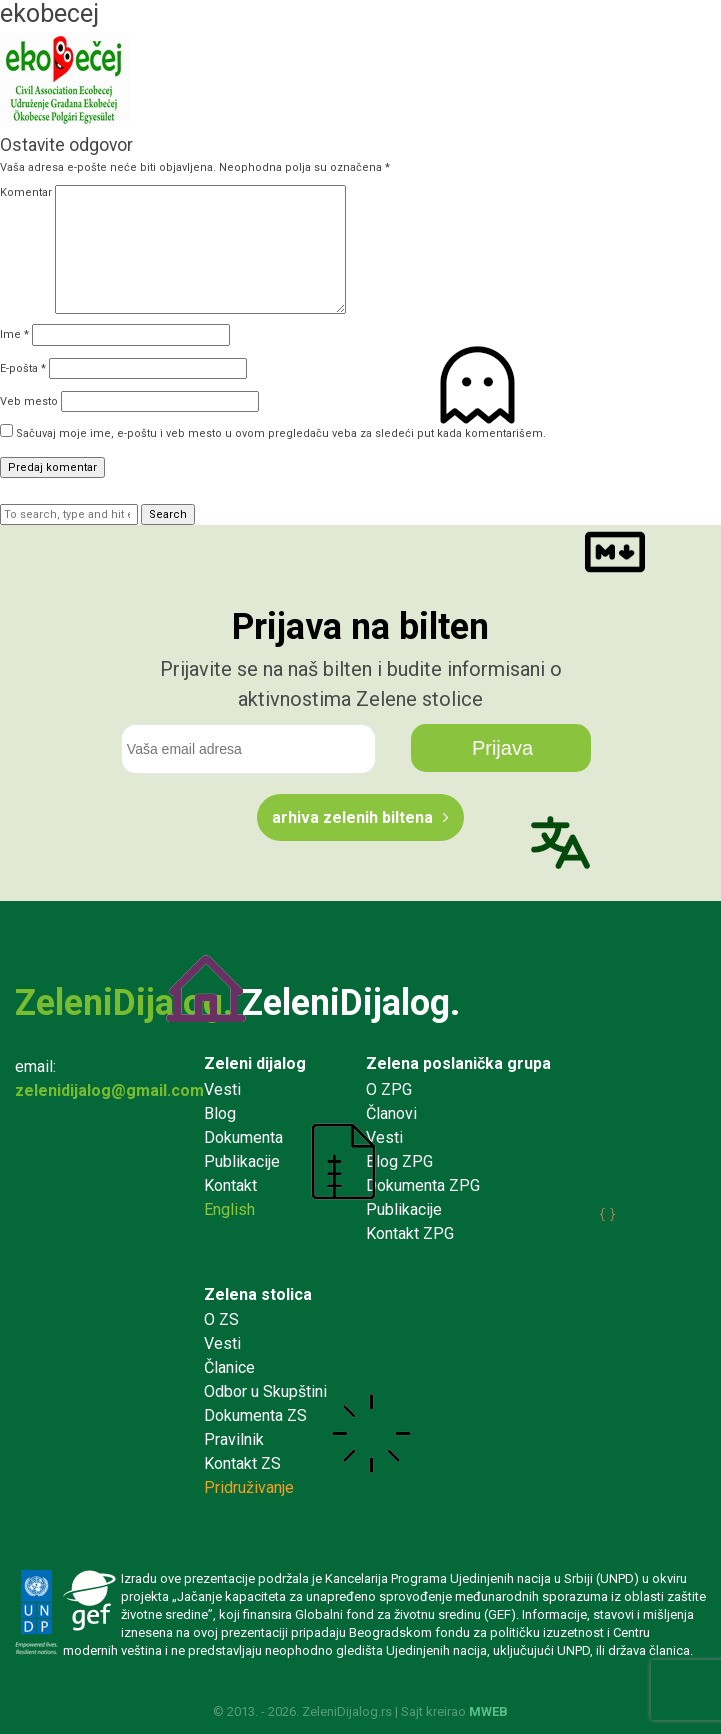 This screenshot has height=1734, width=721. What do you see at coordinates (477, 386) in the screenshot?
I see `enable ghost mode or incognito browsing` at bounding box center [477, 386].